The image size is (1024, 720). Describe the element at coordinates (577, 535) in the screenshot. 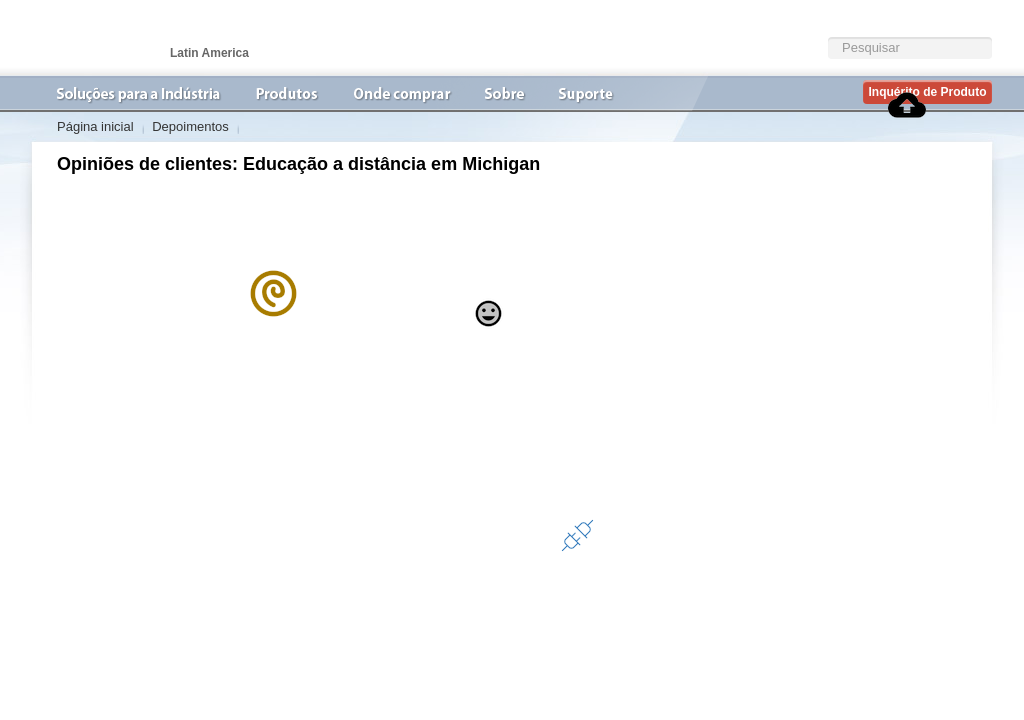

I see `connect or establish a connection between devices` at that location.